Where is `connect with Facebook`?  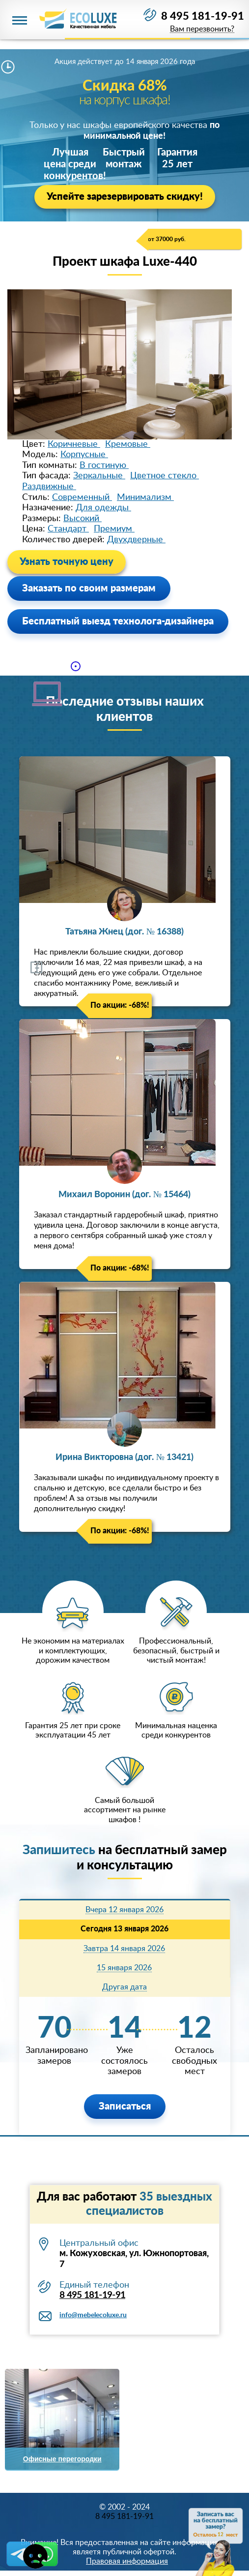
connect with Facebook is located at coordinates (36, 967).